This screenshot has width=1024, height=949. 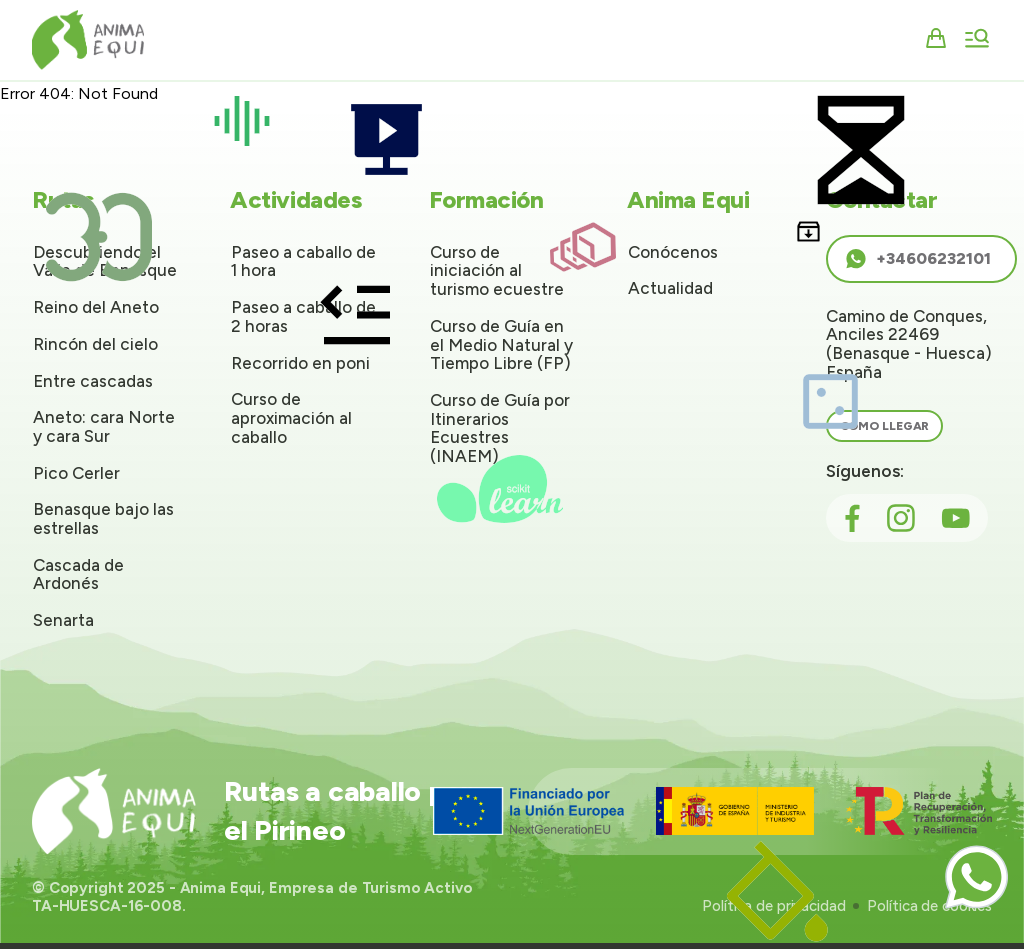 What do you see at coordinates (99, 237) in the screenshot?
I see `visit the 30 seconds of code website` at bounding box center [99, 237].